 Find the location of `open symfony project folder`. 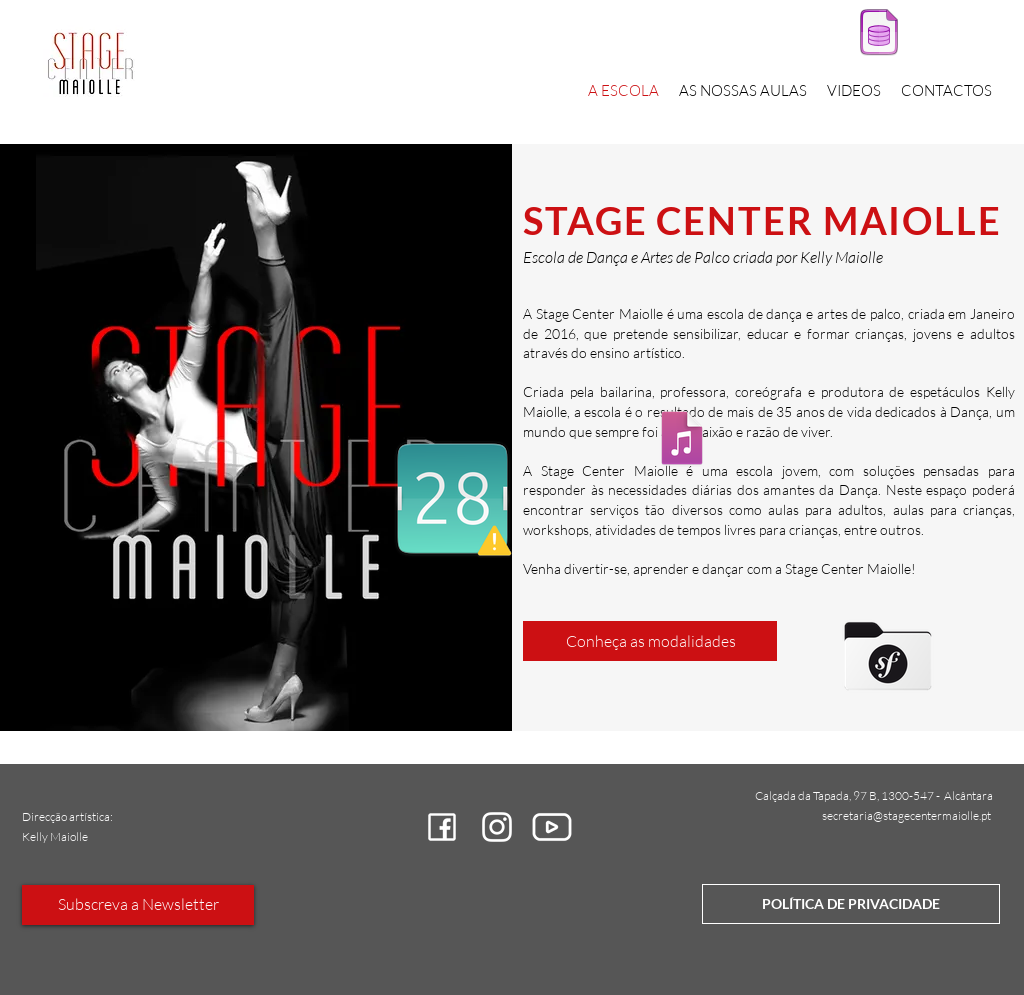

open symfony project folder is located at coordinates (887, 658).